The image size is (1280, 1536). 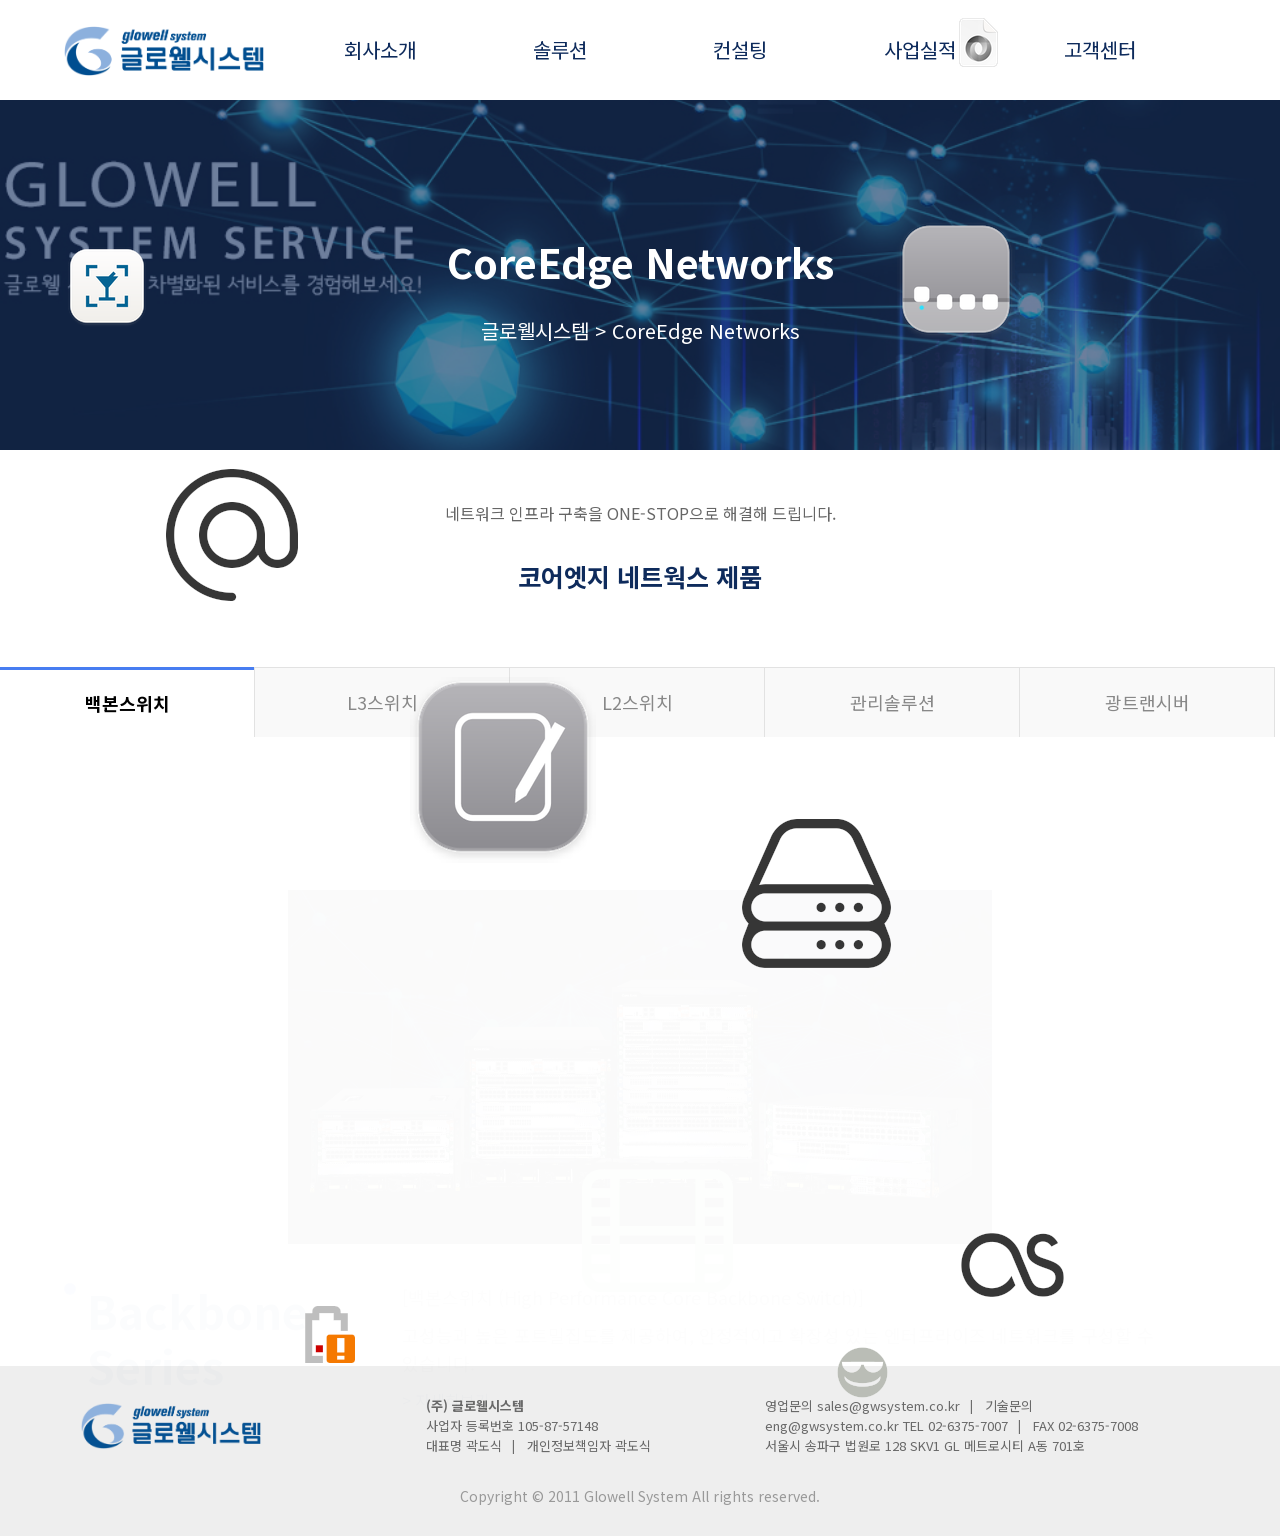 What do you see at coordinates (978, 42) in the screenshot?
I see `a JSON file type indicator` at bounding box center [978, 42].